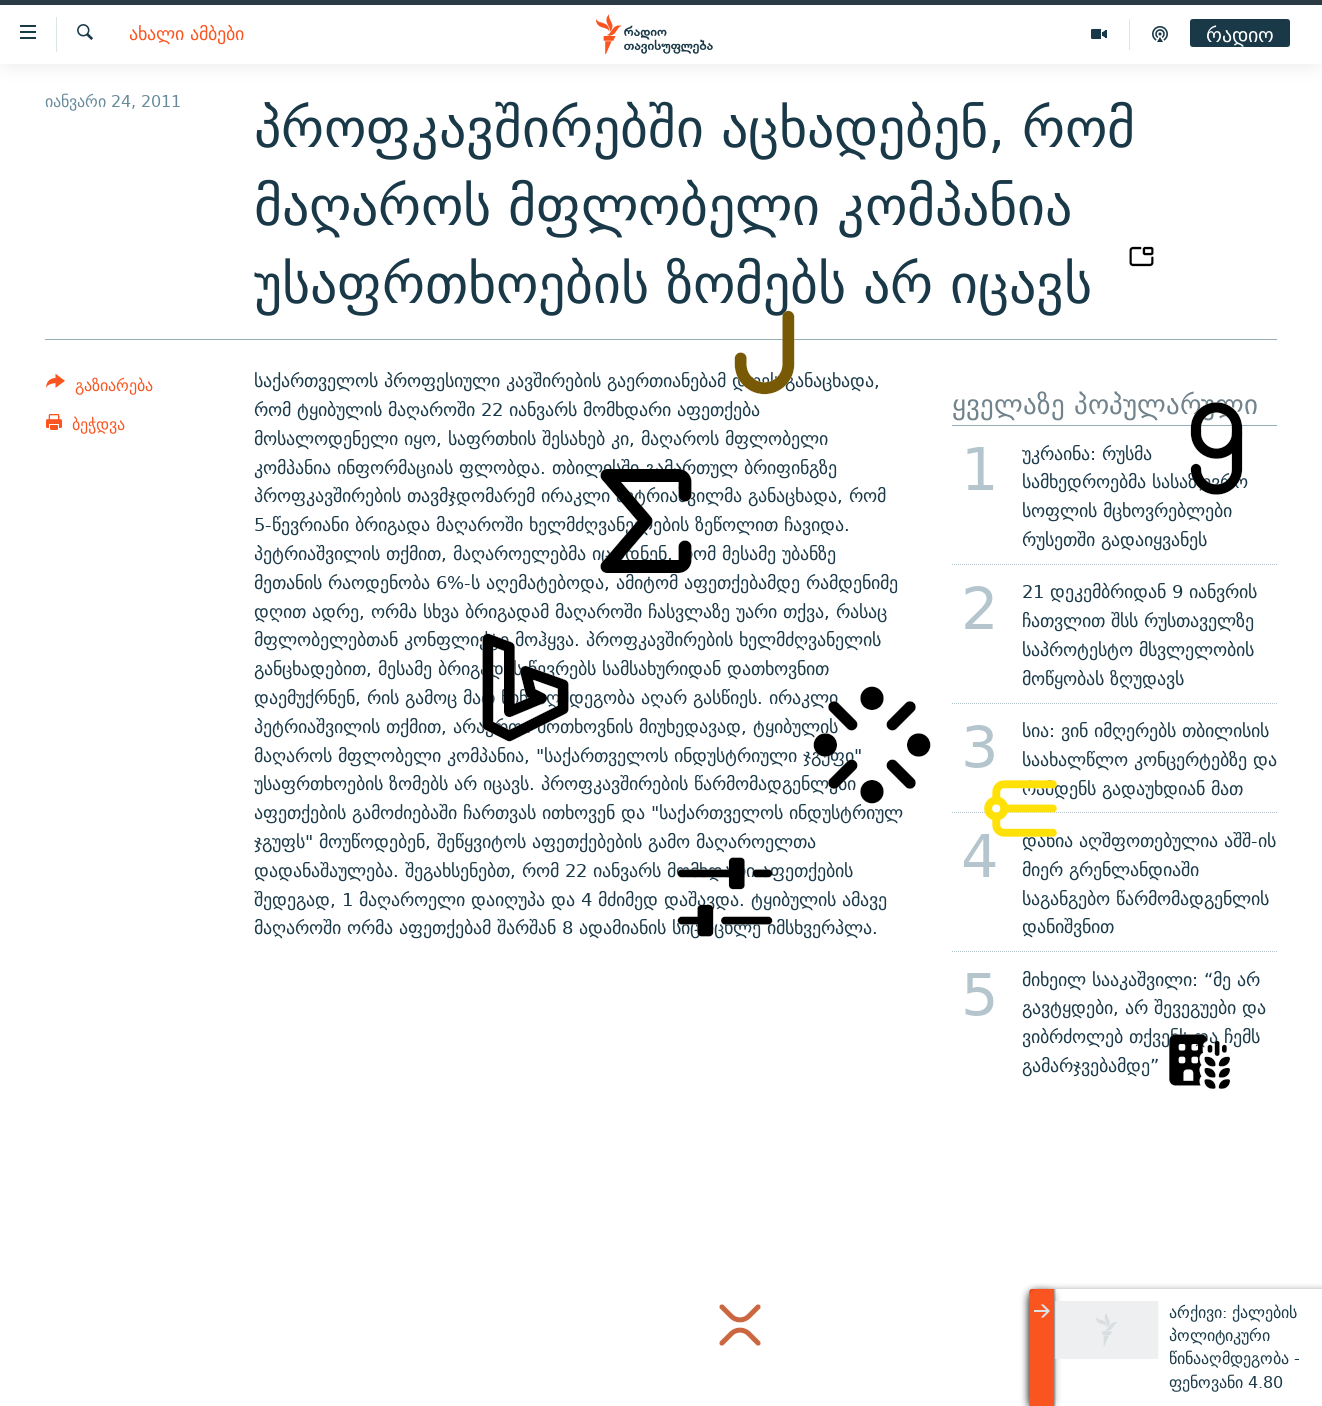  Describe the element at coordinates (1141, 256) in the screenshot. I see `enable picture-in-picture mode at top of screen` at that location.